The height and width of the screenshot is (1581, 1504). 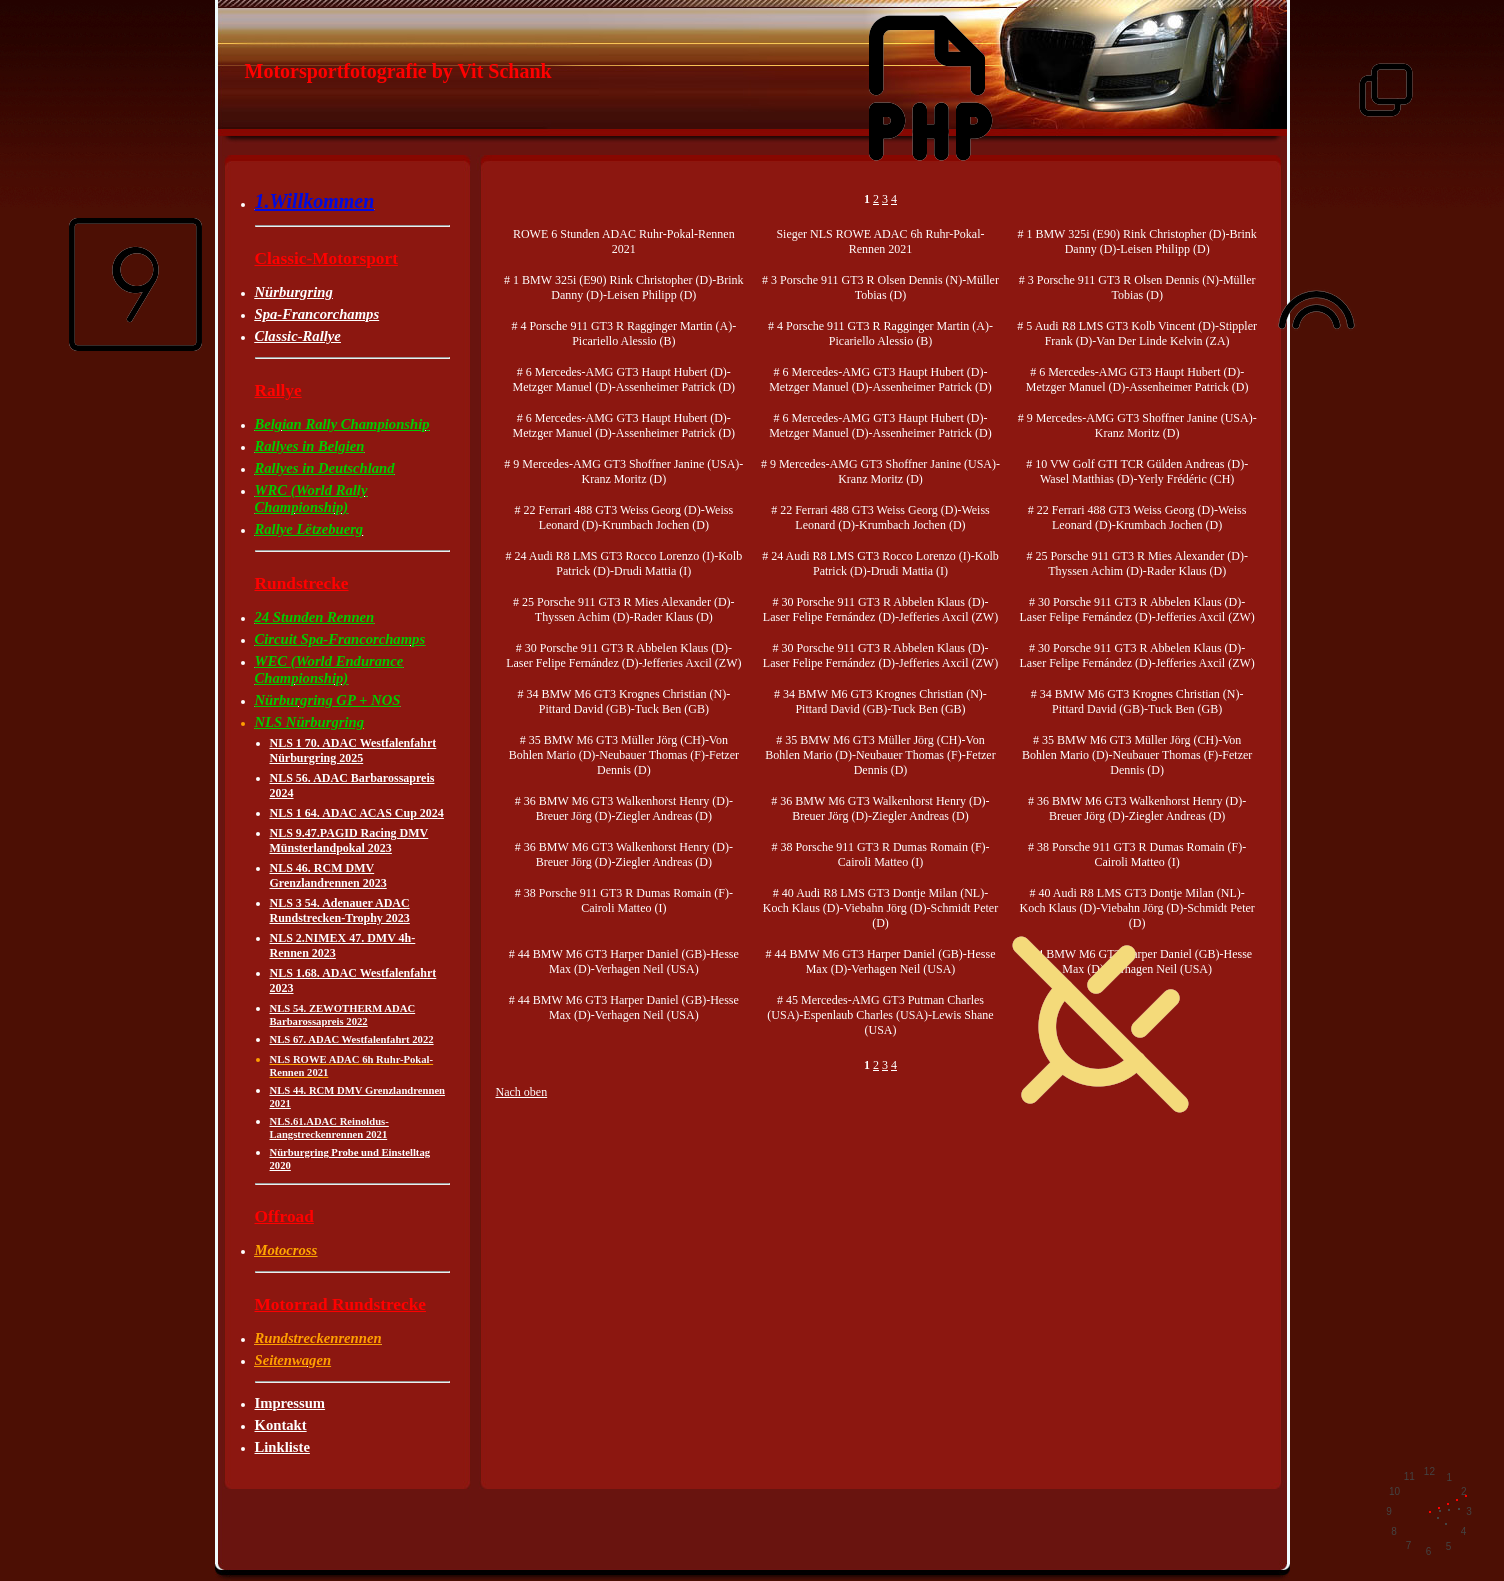 I want to click on select number nine from a numeric keypad, so click(x=135, y=284).